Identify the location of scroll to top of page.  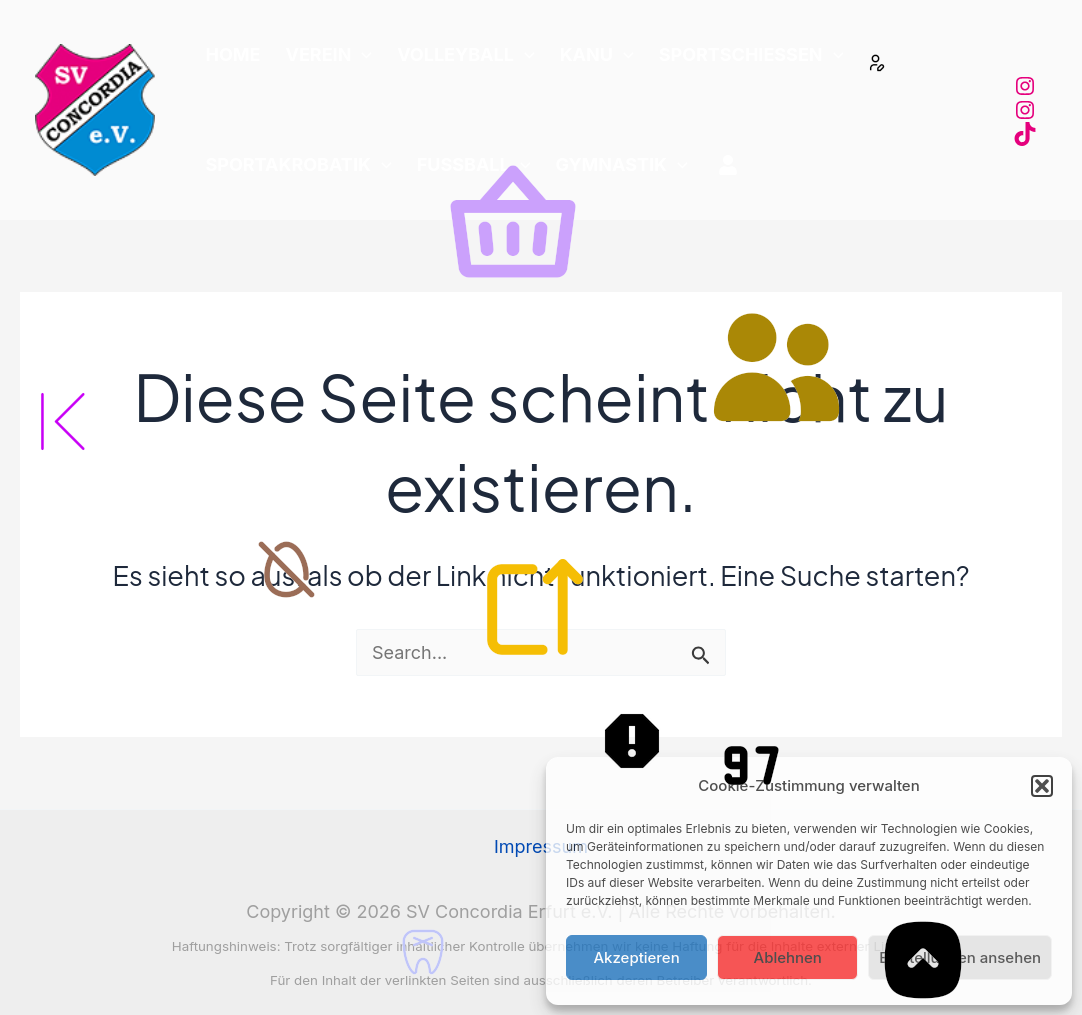
(923, 960).